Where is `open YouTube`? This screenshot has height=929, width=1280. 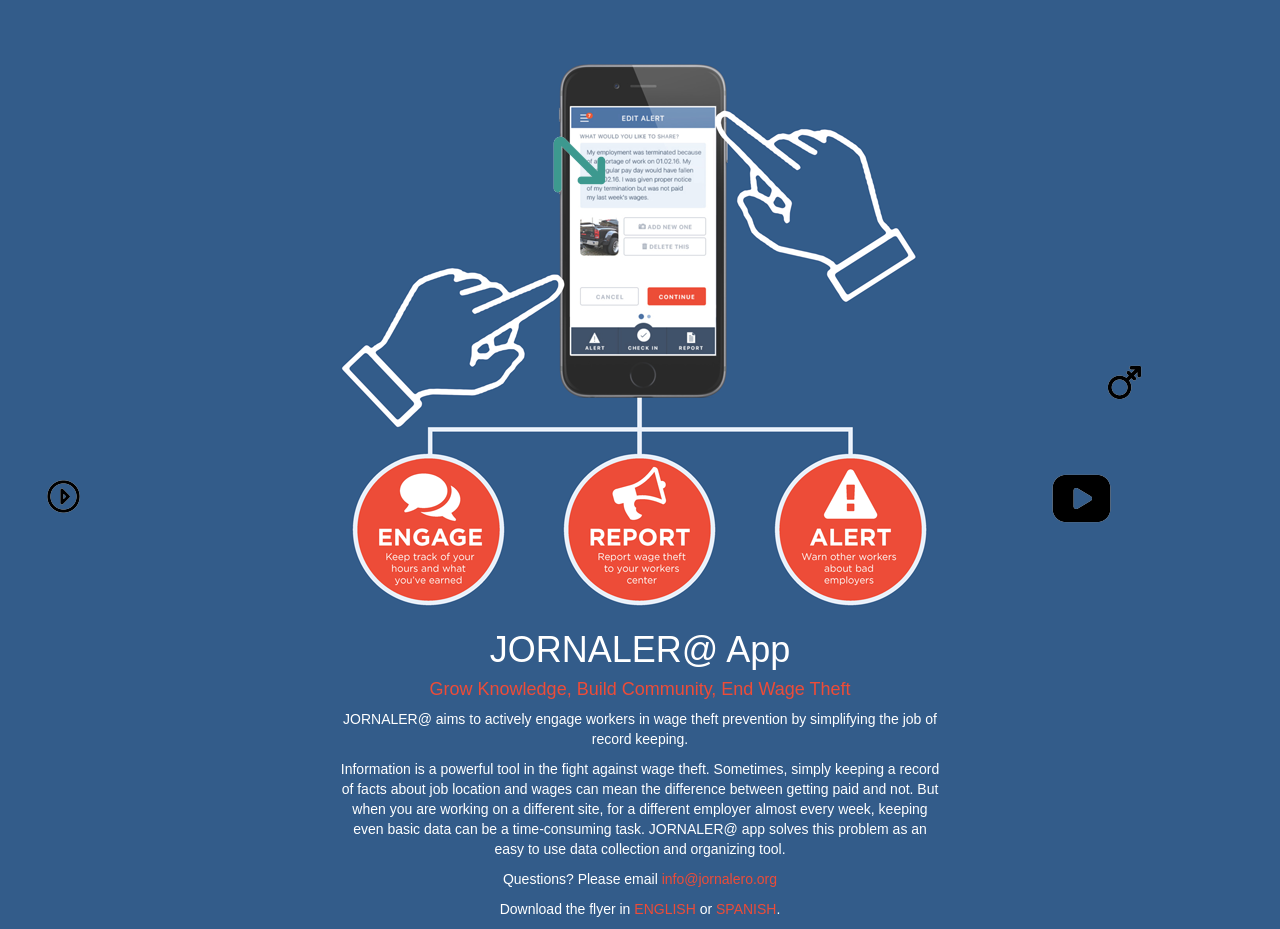
open YouTube is located at coordinates (1081, 498).